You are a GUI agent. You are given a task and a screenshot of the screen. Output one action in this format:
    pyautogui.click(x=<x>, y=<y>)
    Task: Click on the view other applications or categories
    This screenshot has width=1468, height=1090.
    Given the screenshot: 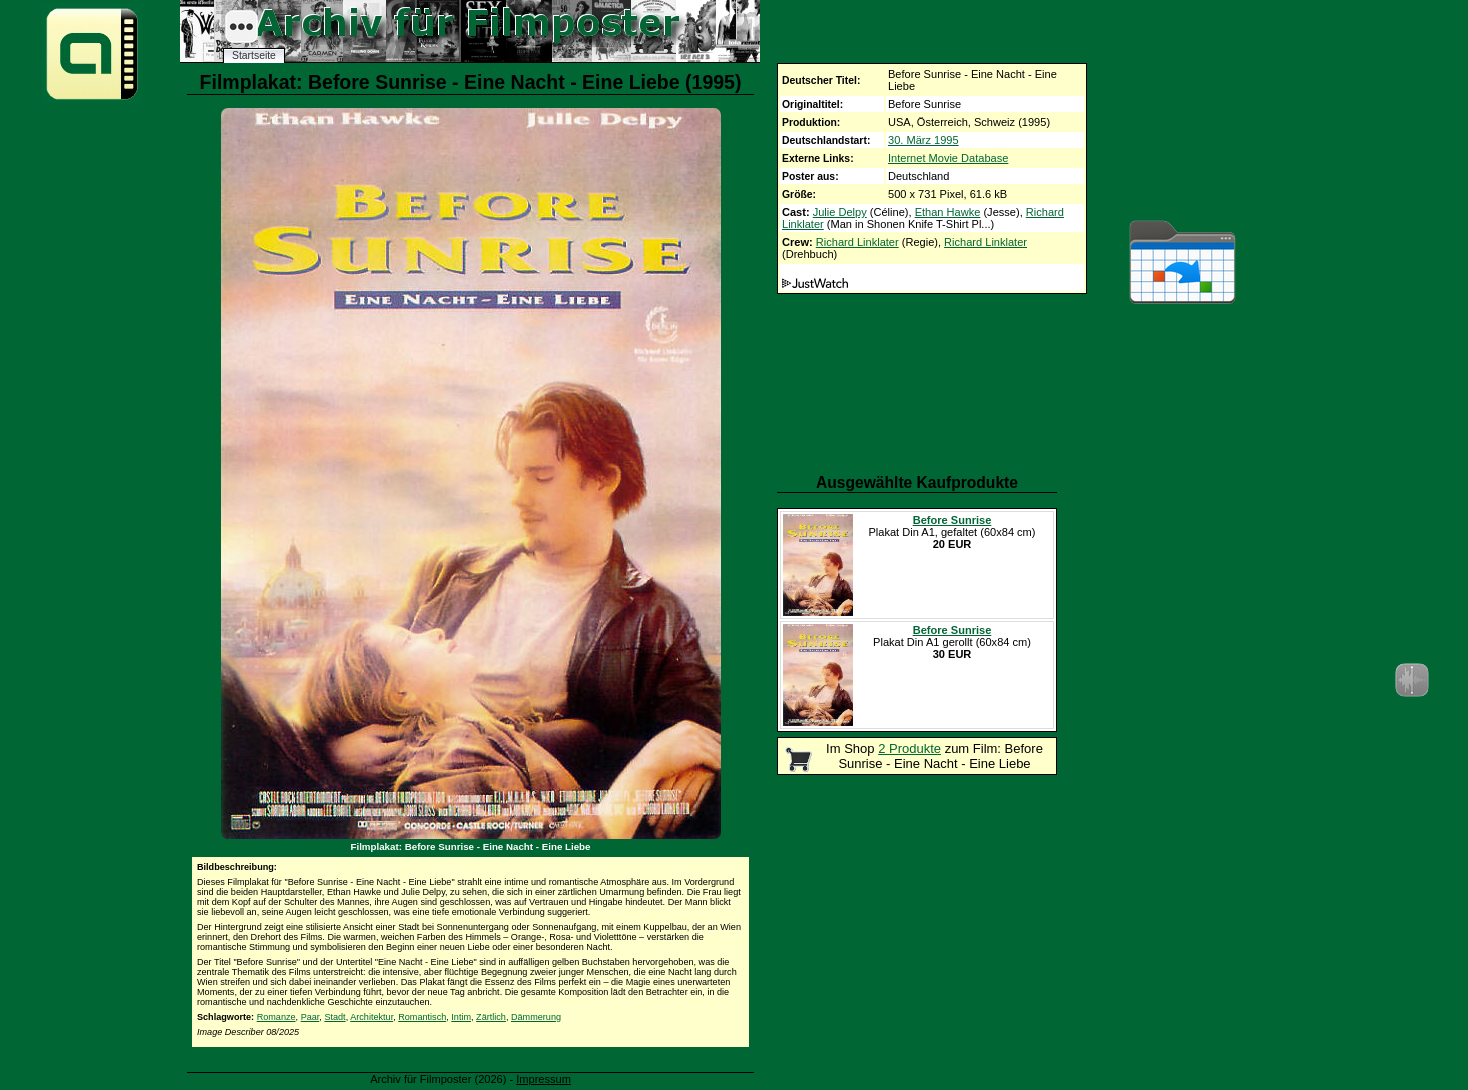 What is the action you would take?
    pyautogui.click(x=241, y=26)
    